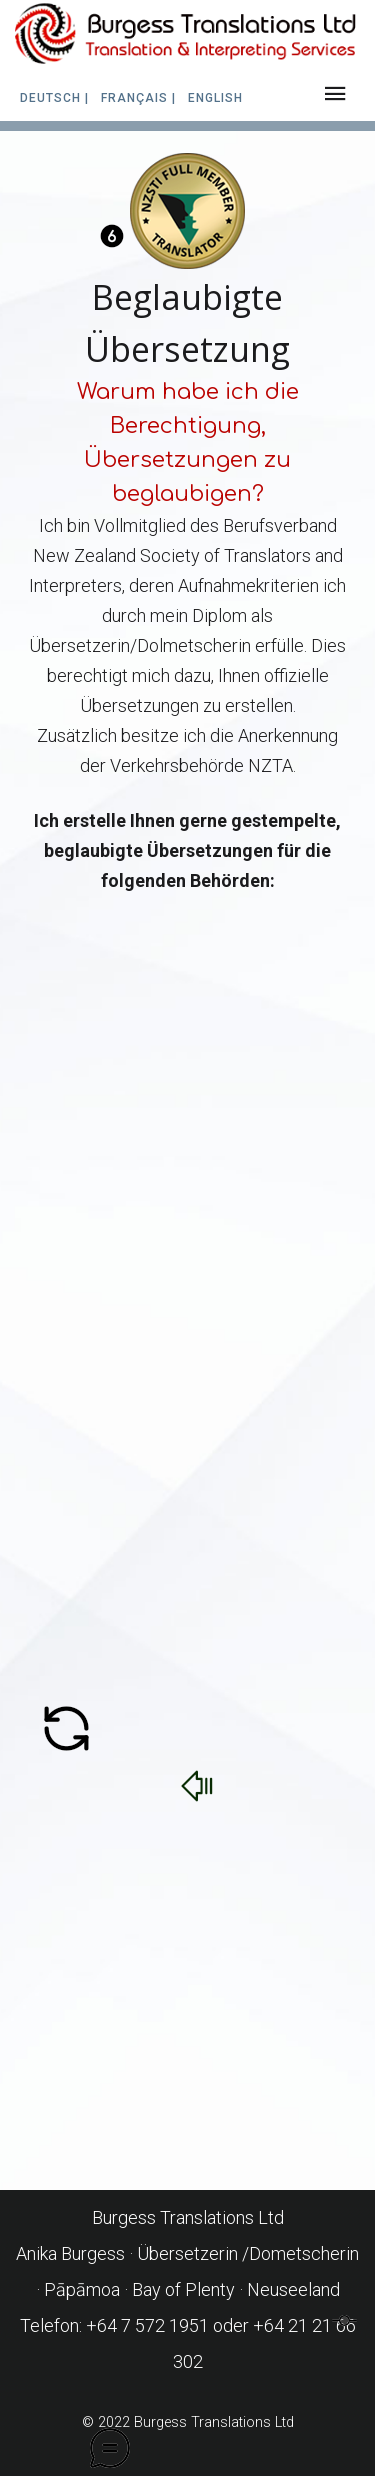 This screenshot has height=2491, width=375. What do you see at coordinates (112, 236) in the screenshot?
I see `indicates step 6 in a multi-step process` at bounding box center [112, 236].